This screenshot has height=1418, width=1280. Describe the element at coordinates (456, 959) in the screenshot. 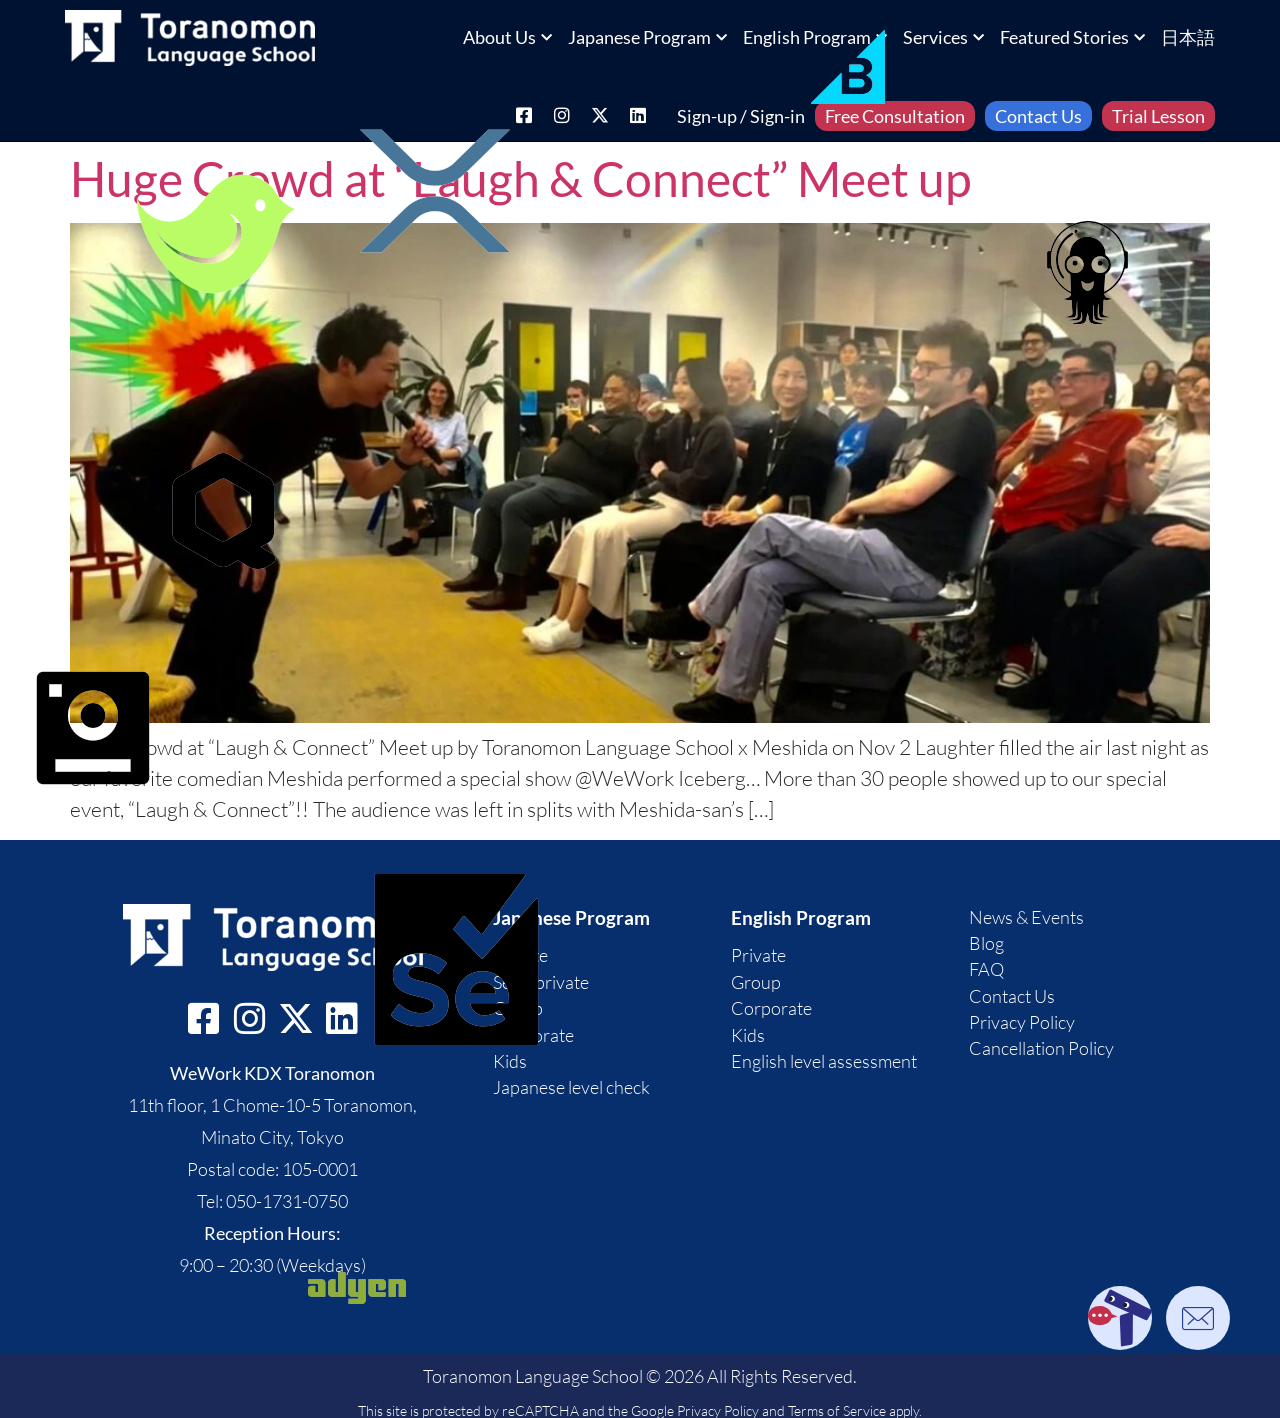

I see `selenium browser automation framework logo` at that location.